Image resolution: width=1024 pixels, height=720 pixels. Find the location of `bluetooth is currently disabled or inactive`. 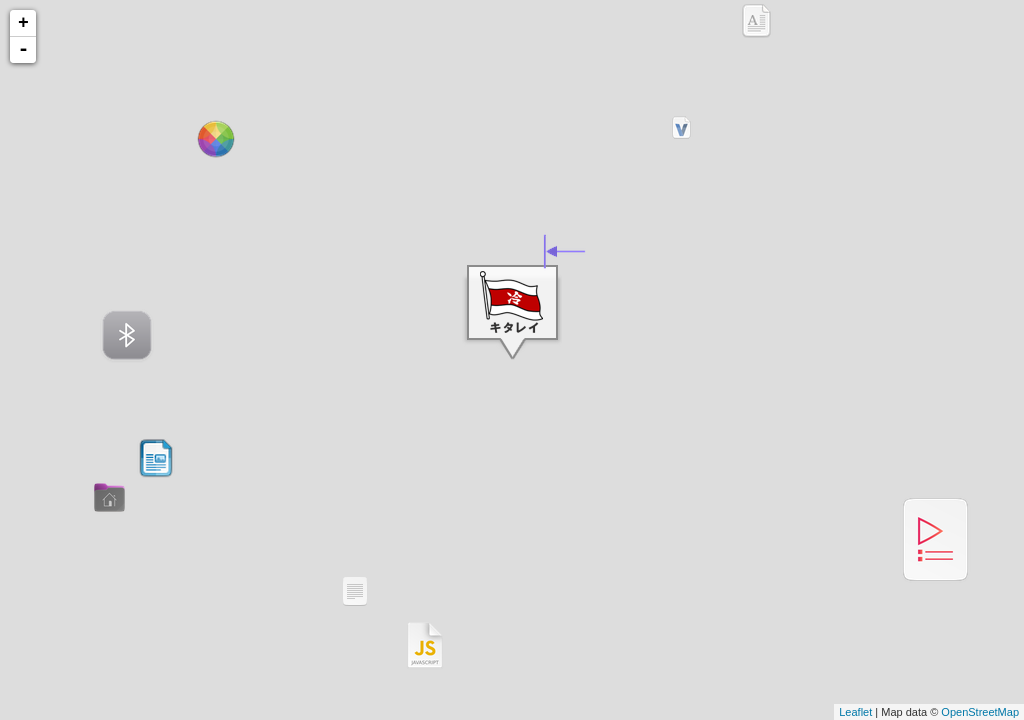

bluetooth is currently disabled or inactive is located at coordinates (127, 336).